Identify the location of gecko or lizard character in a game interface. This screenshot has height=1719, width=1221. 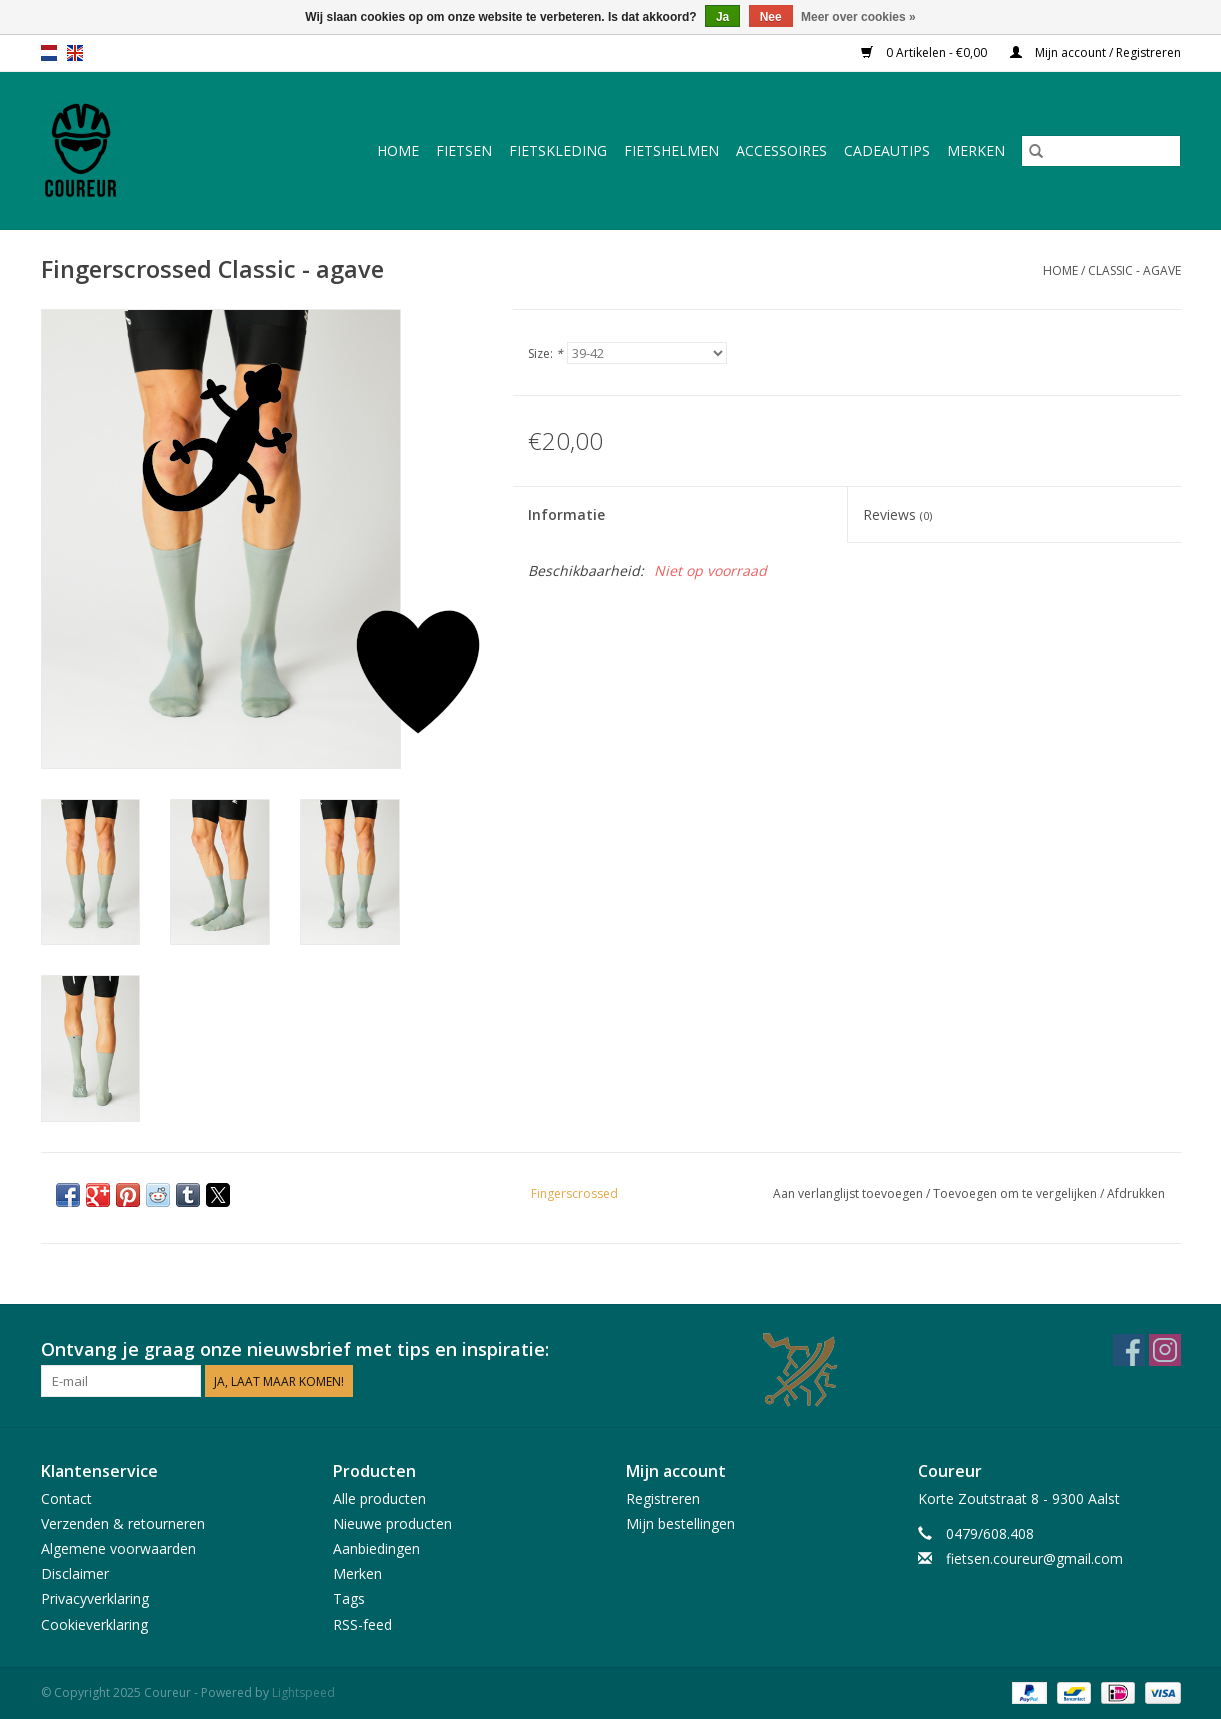
(216, 437).